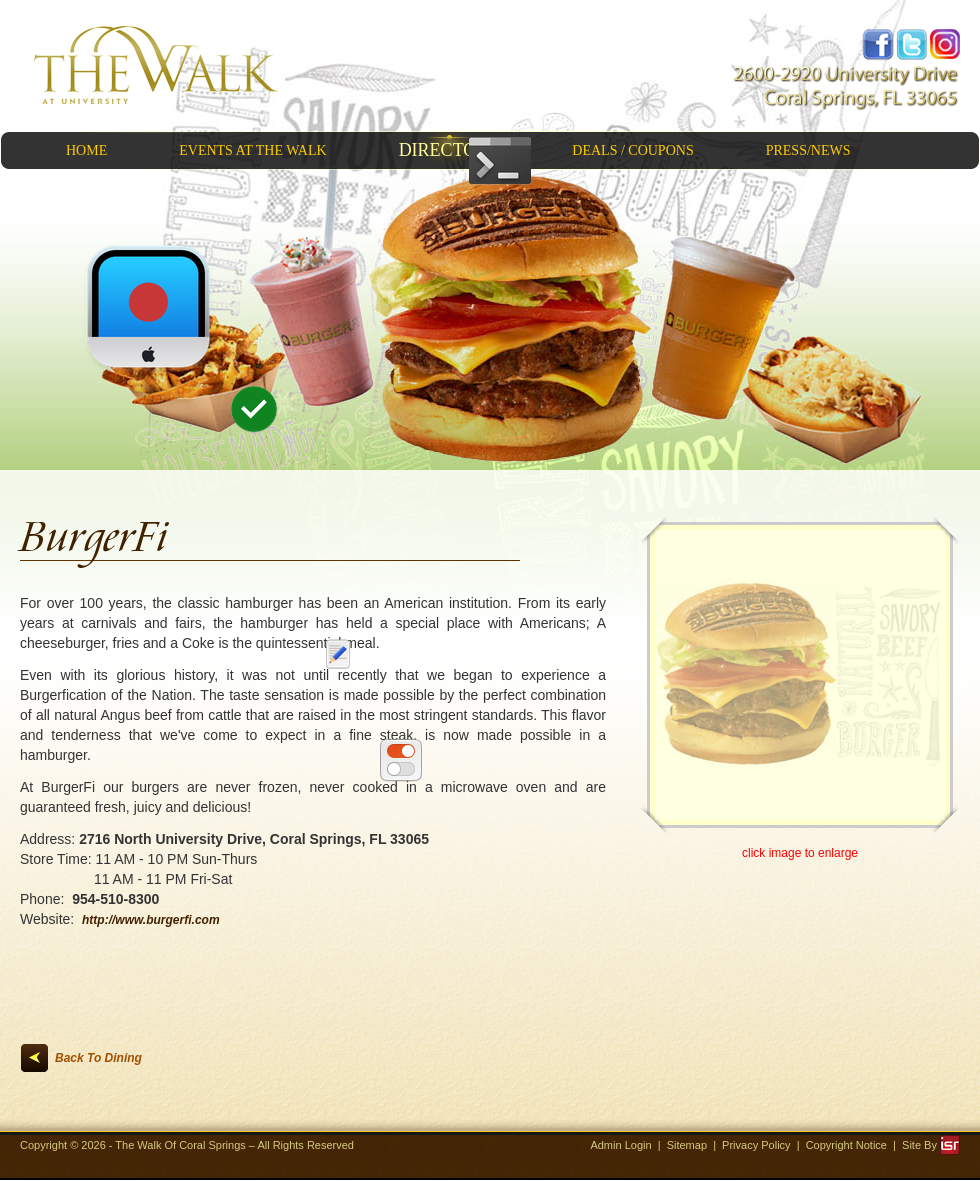 This screenshot has height=1181, width=980. What do you see at coordinates (254, 409) in the screenshot?
I see `confirm or accept an action` at bounding box center [254, 409].